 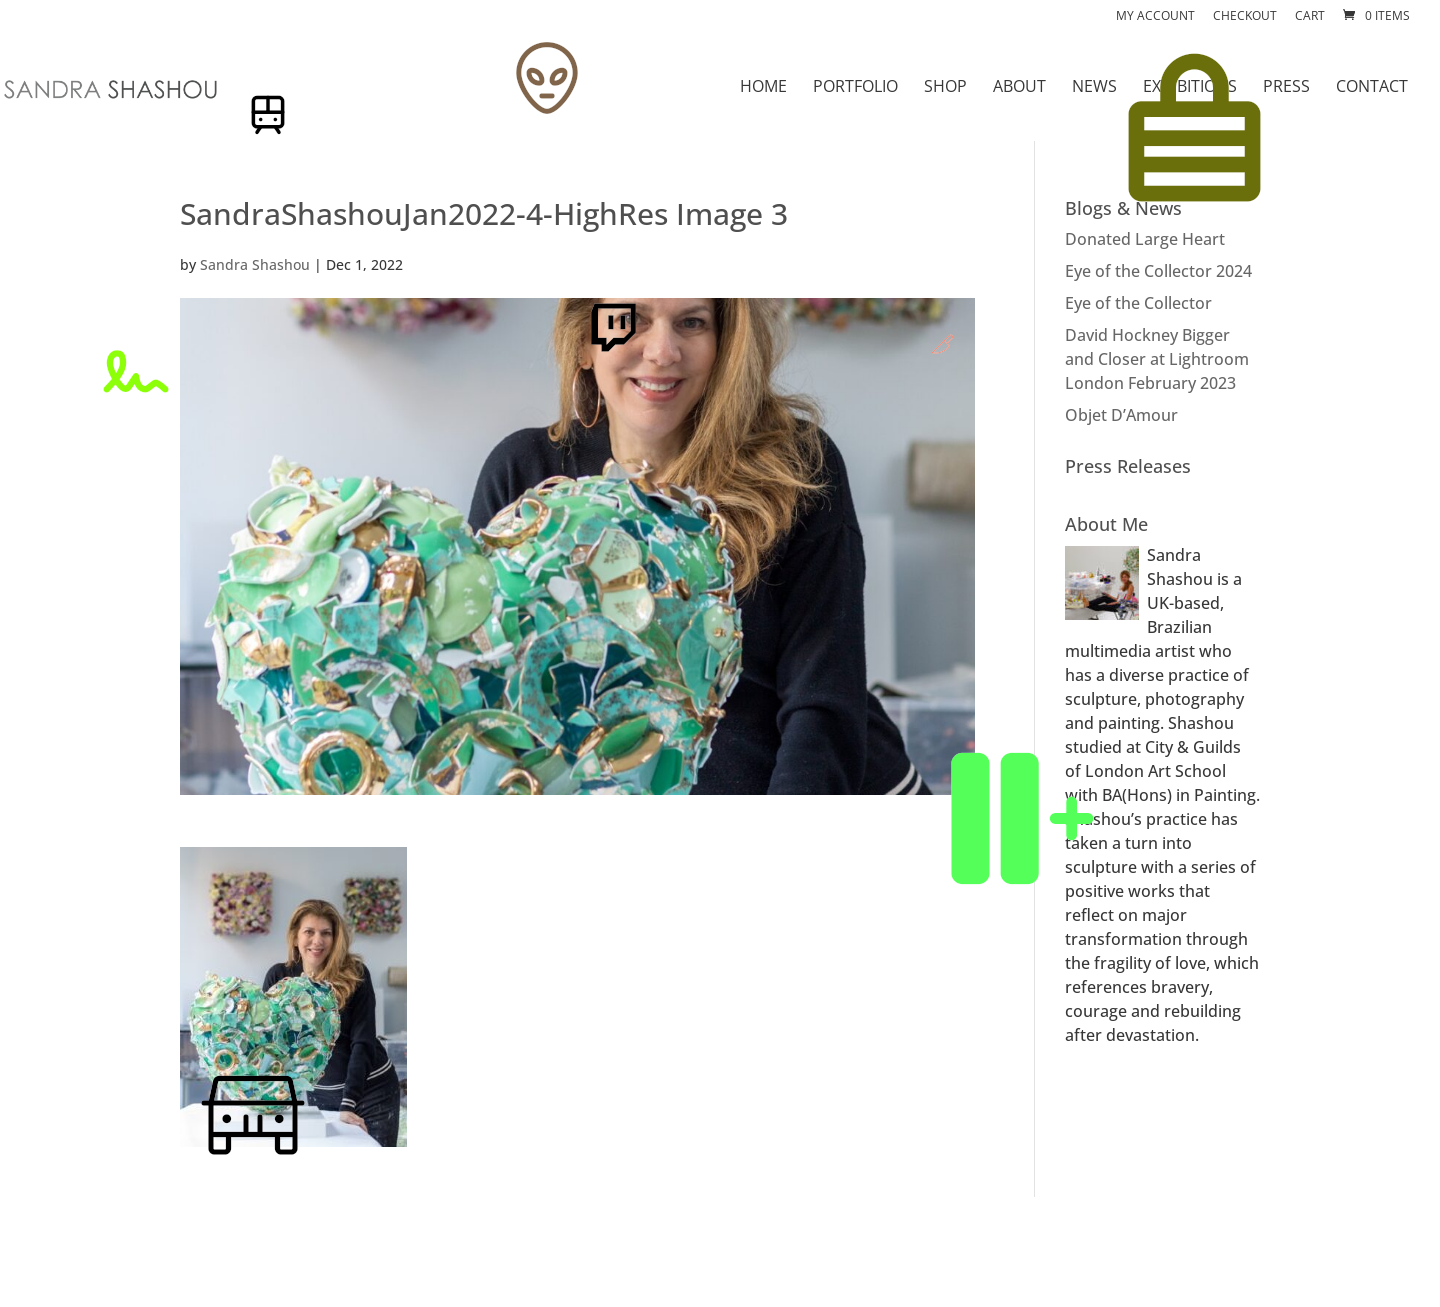 I want to click on access kitchen or cooking tools, so click(x=942, y=344).